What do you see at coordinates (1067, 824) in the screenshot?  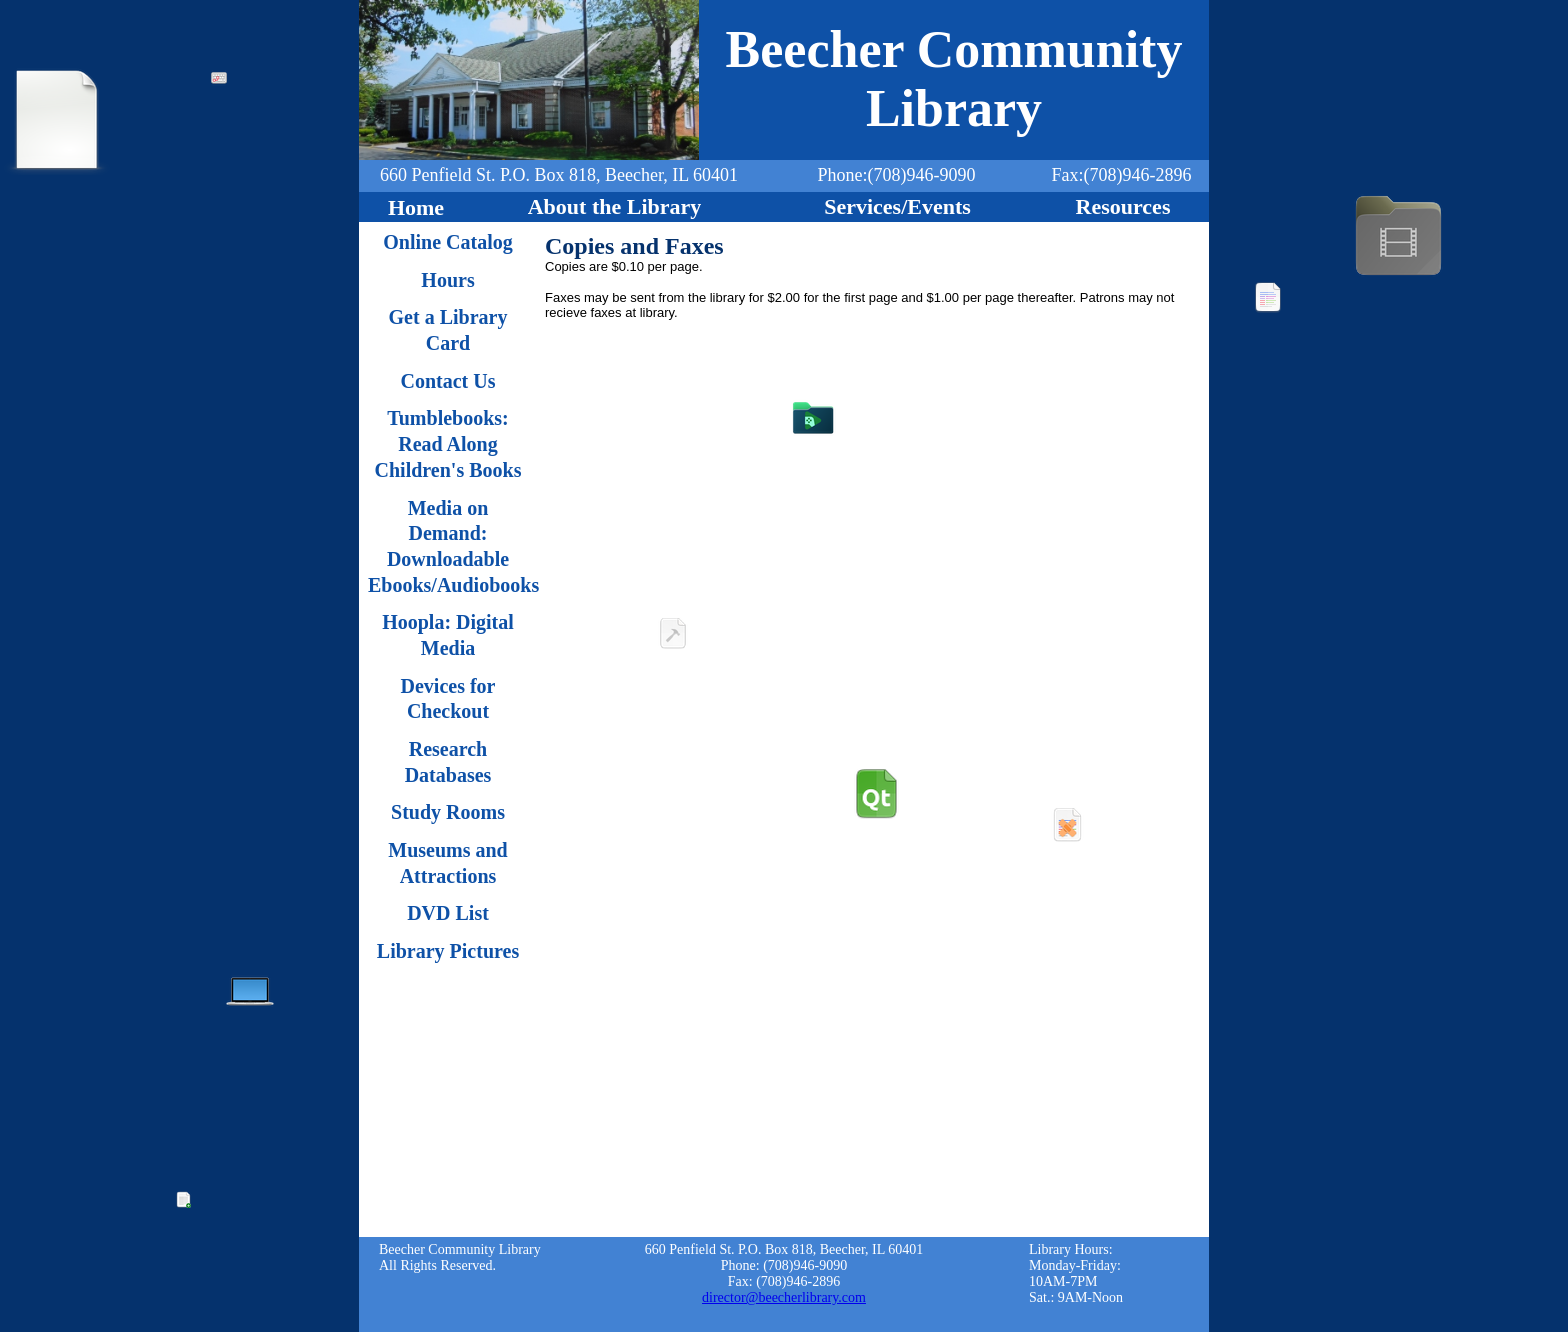 I see `a patch or diff file for code changes` at bounding box center [1067, 824].